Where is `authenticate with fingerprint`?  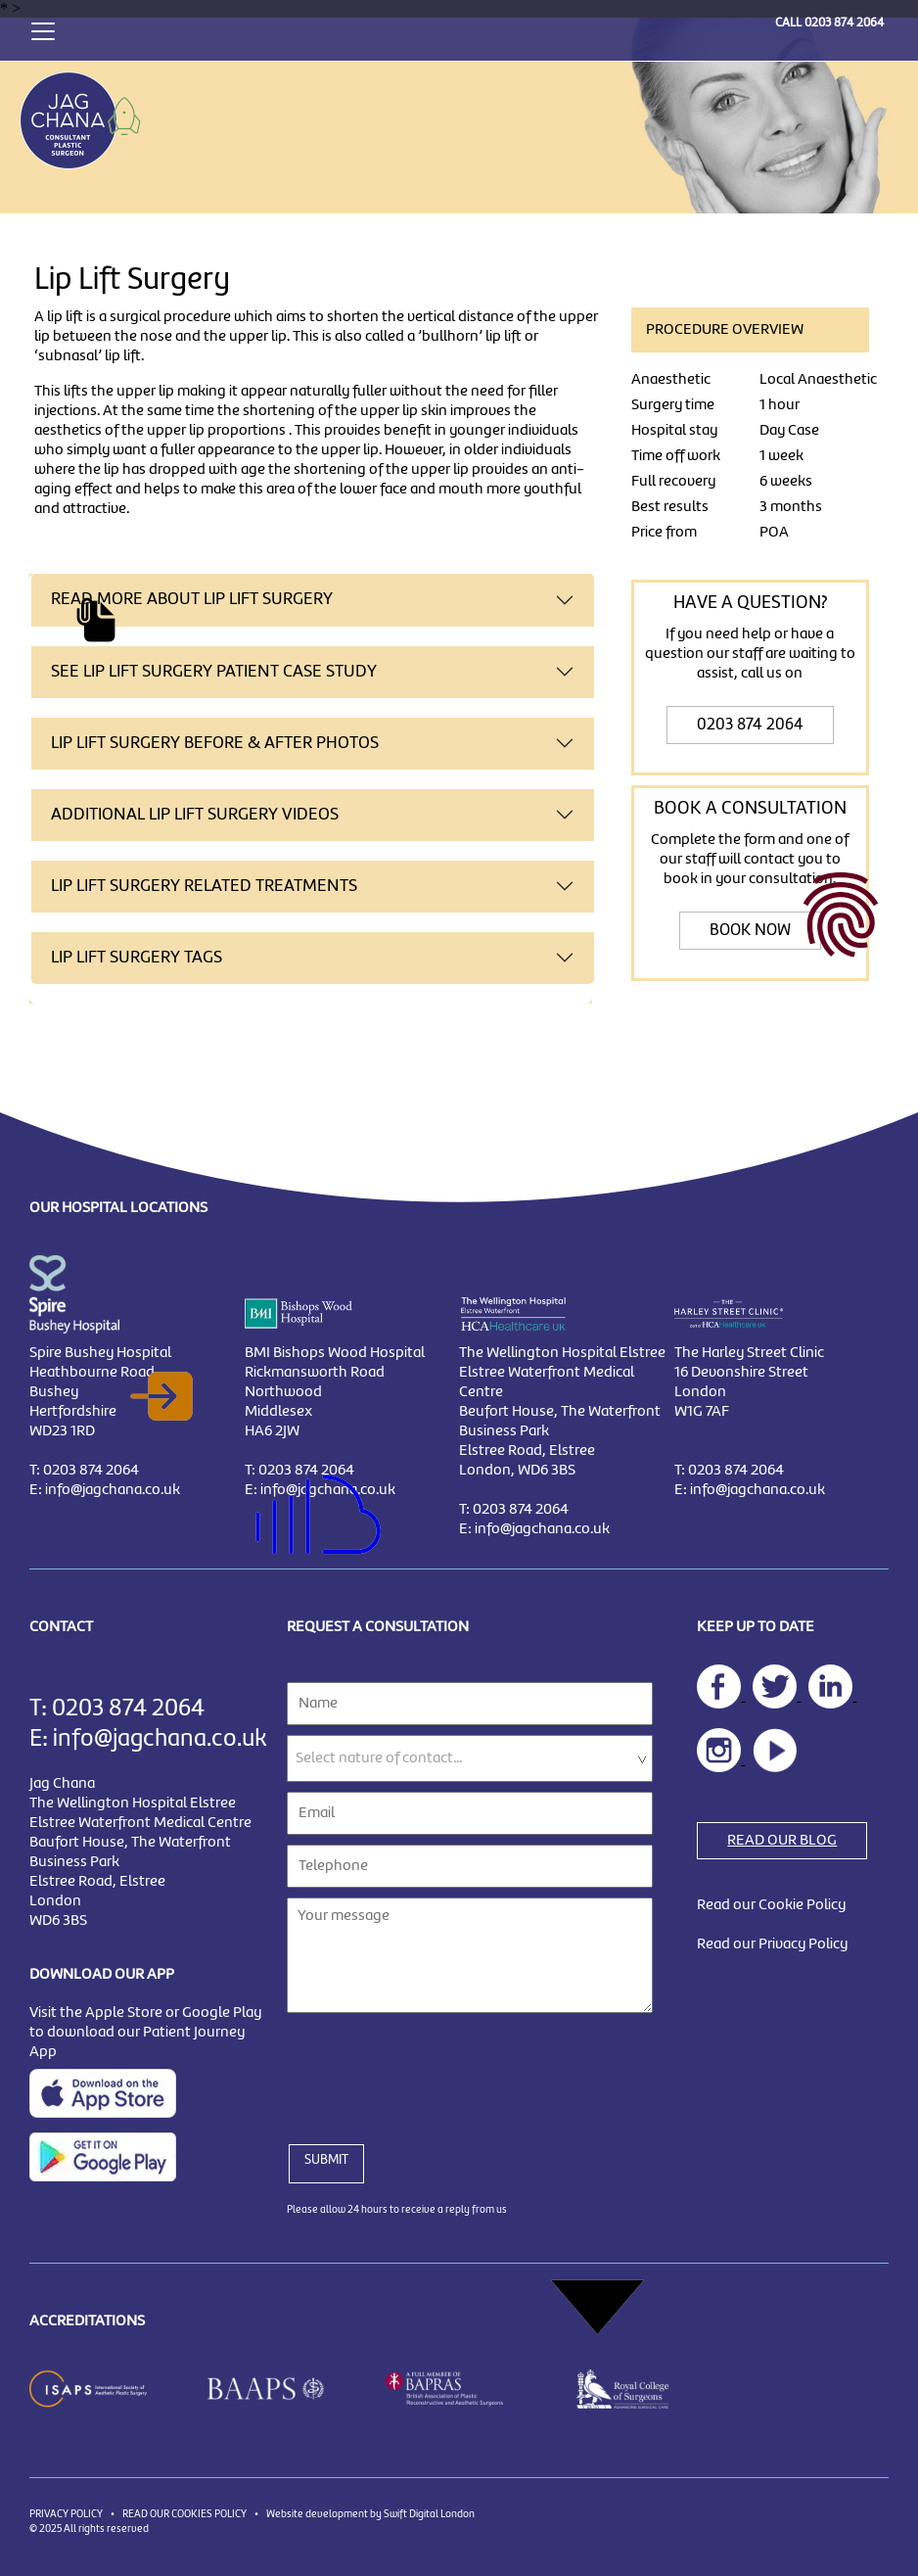 authenticate with fingerprint is located at coordinates (841, 914).